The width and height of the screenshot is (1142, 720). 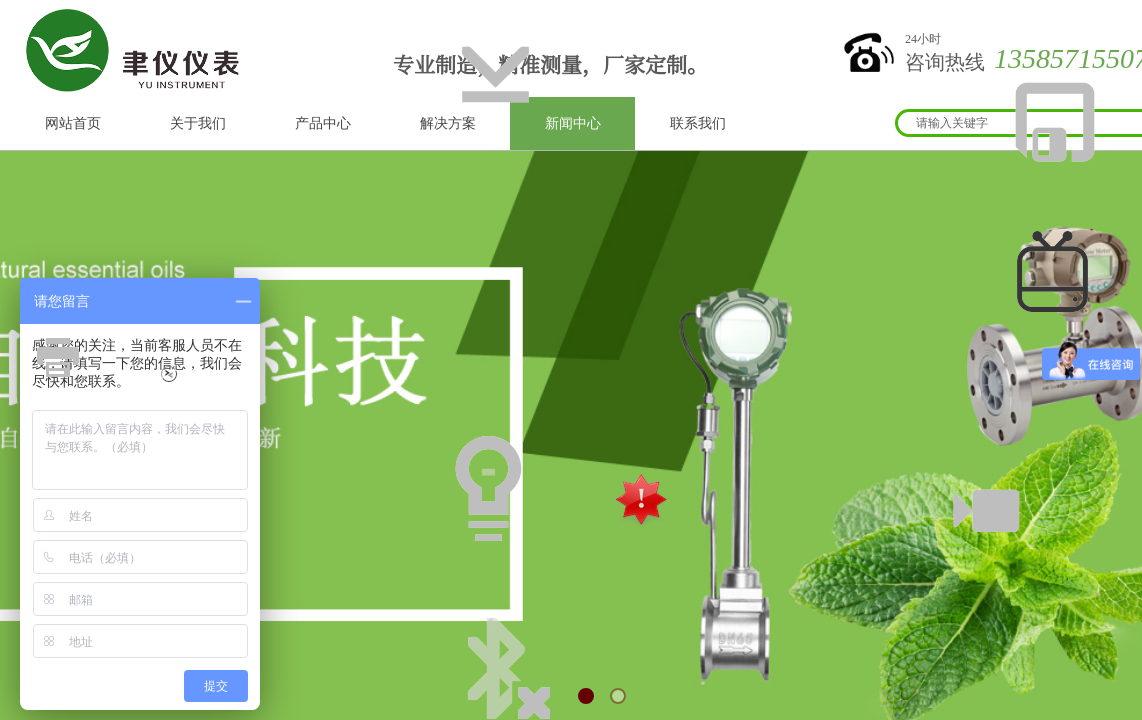 What do you see at coordinates (488, 488) in the screenshot?
I see `view information or help details` at bounding box center [488, 488].